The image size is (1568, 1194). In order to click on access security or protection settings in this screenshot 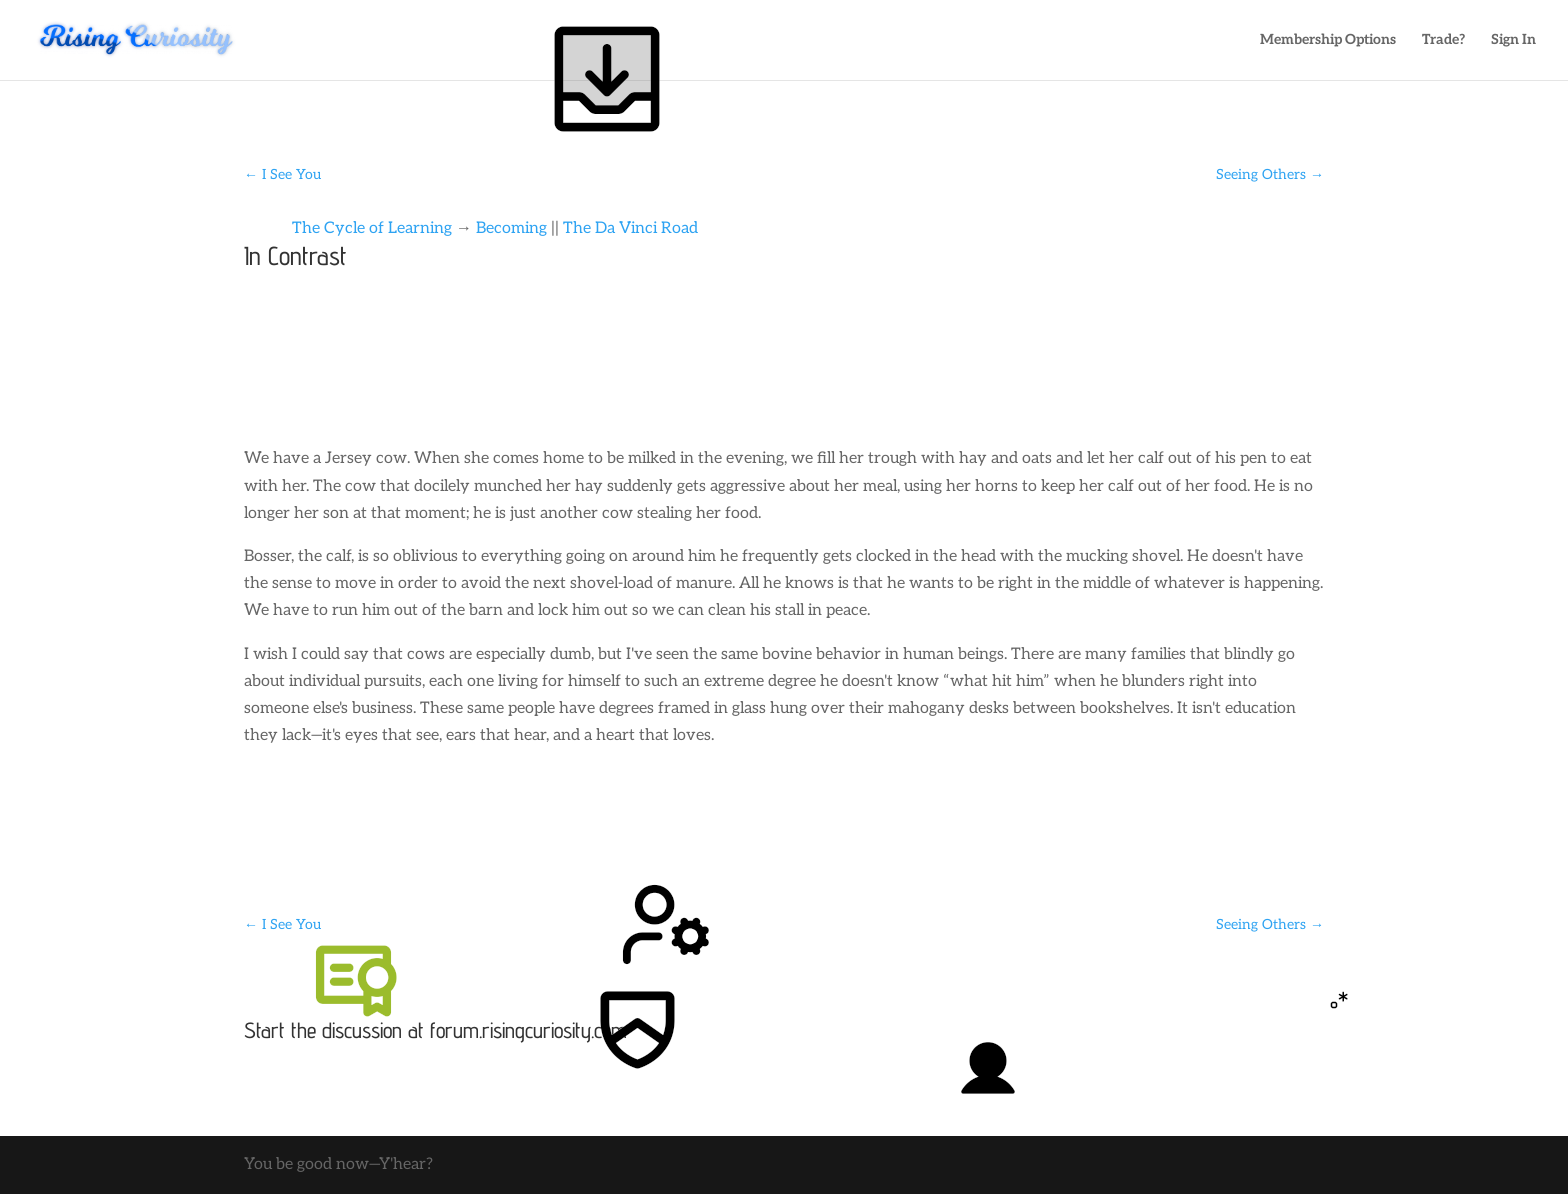, I will do `click(637, 1025)`.